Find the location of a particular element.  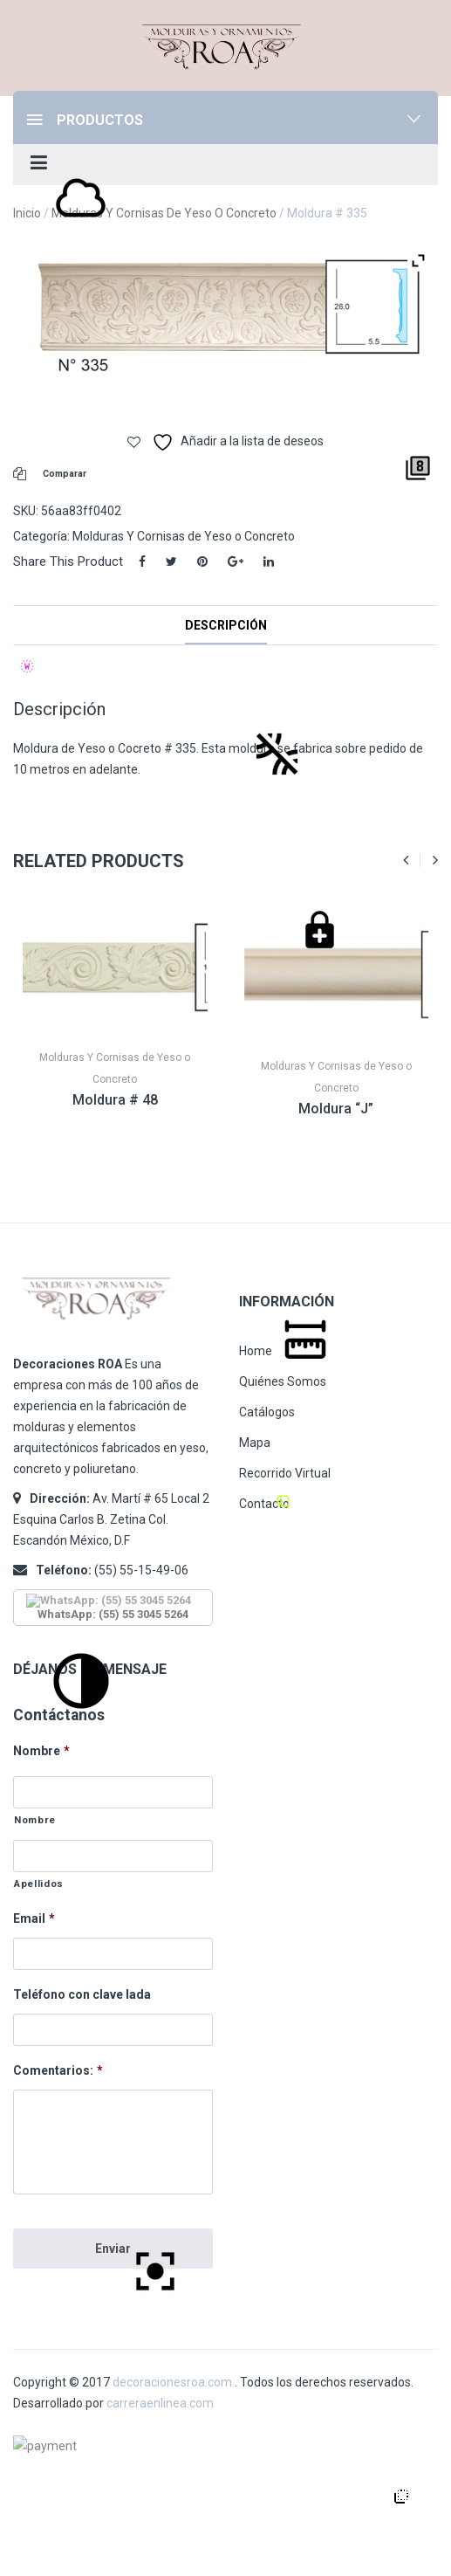

send element to back layer is located at coordinates (401, 2497).